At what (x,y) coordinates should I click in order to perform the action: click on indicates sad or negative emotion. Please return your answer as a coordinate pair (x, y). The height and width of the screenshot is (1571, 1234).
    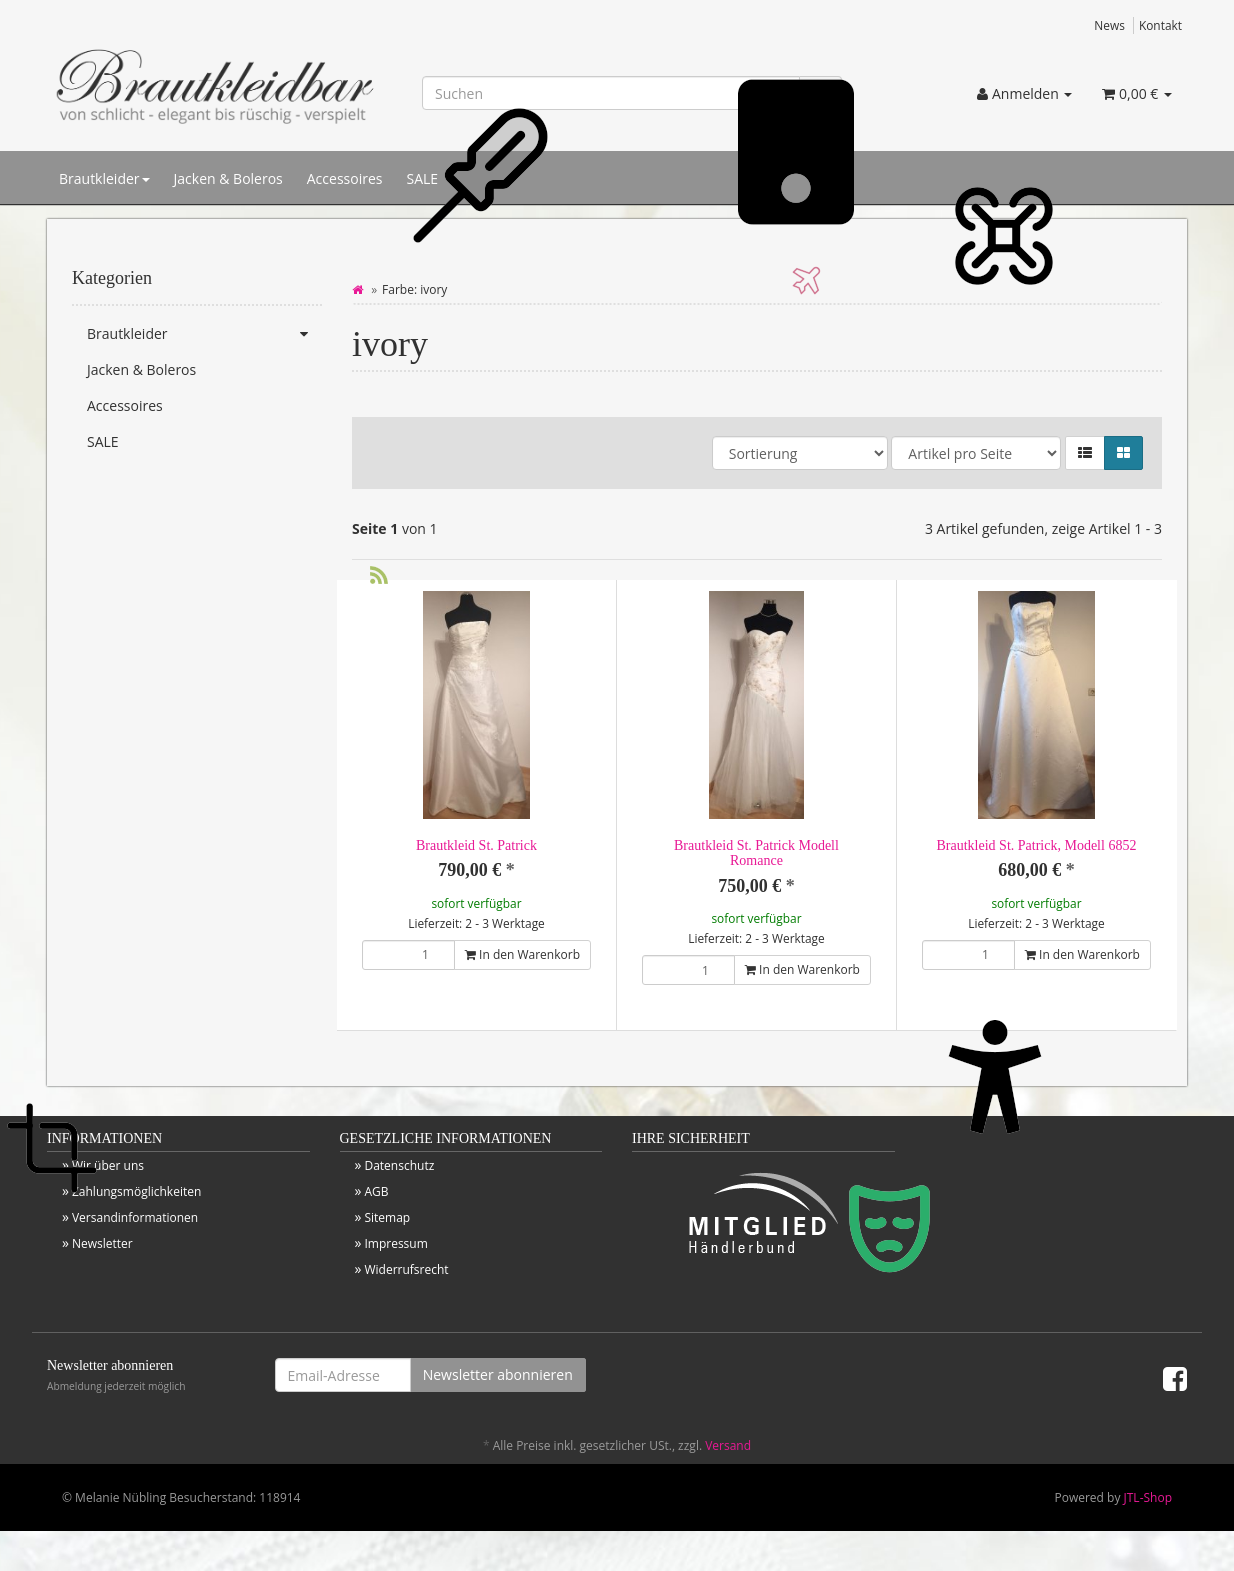
    Looking at the image, I should click on (889, 1225).